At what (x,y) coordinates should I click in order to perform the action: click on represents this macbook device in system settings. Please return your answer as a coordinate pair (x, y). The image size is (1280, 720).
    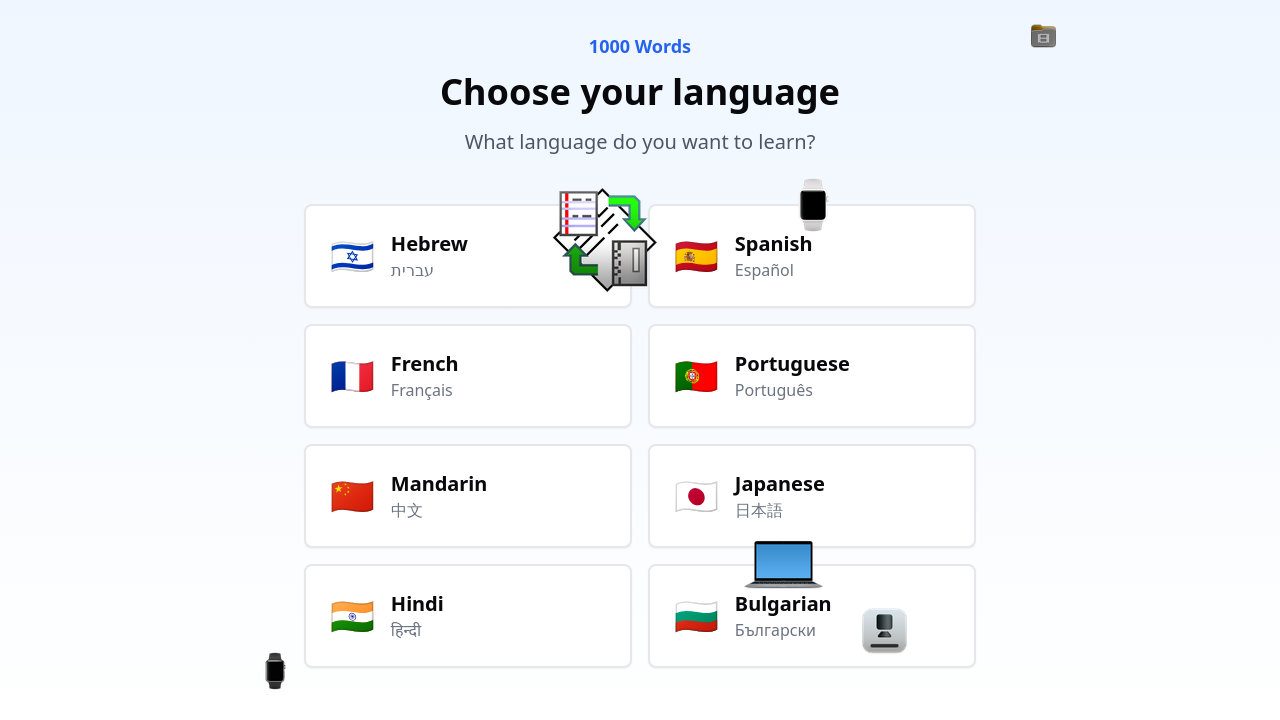
    Looking at the image, I should click on (783, 557).